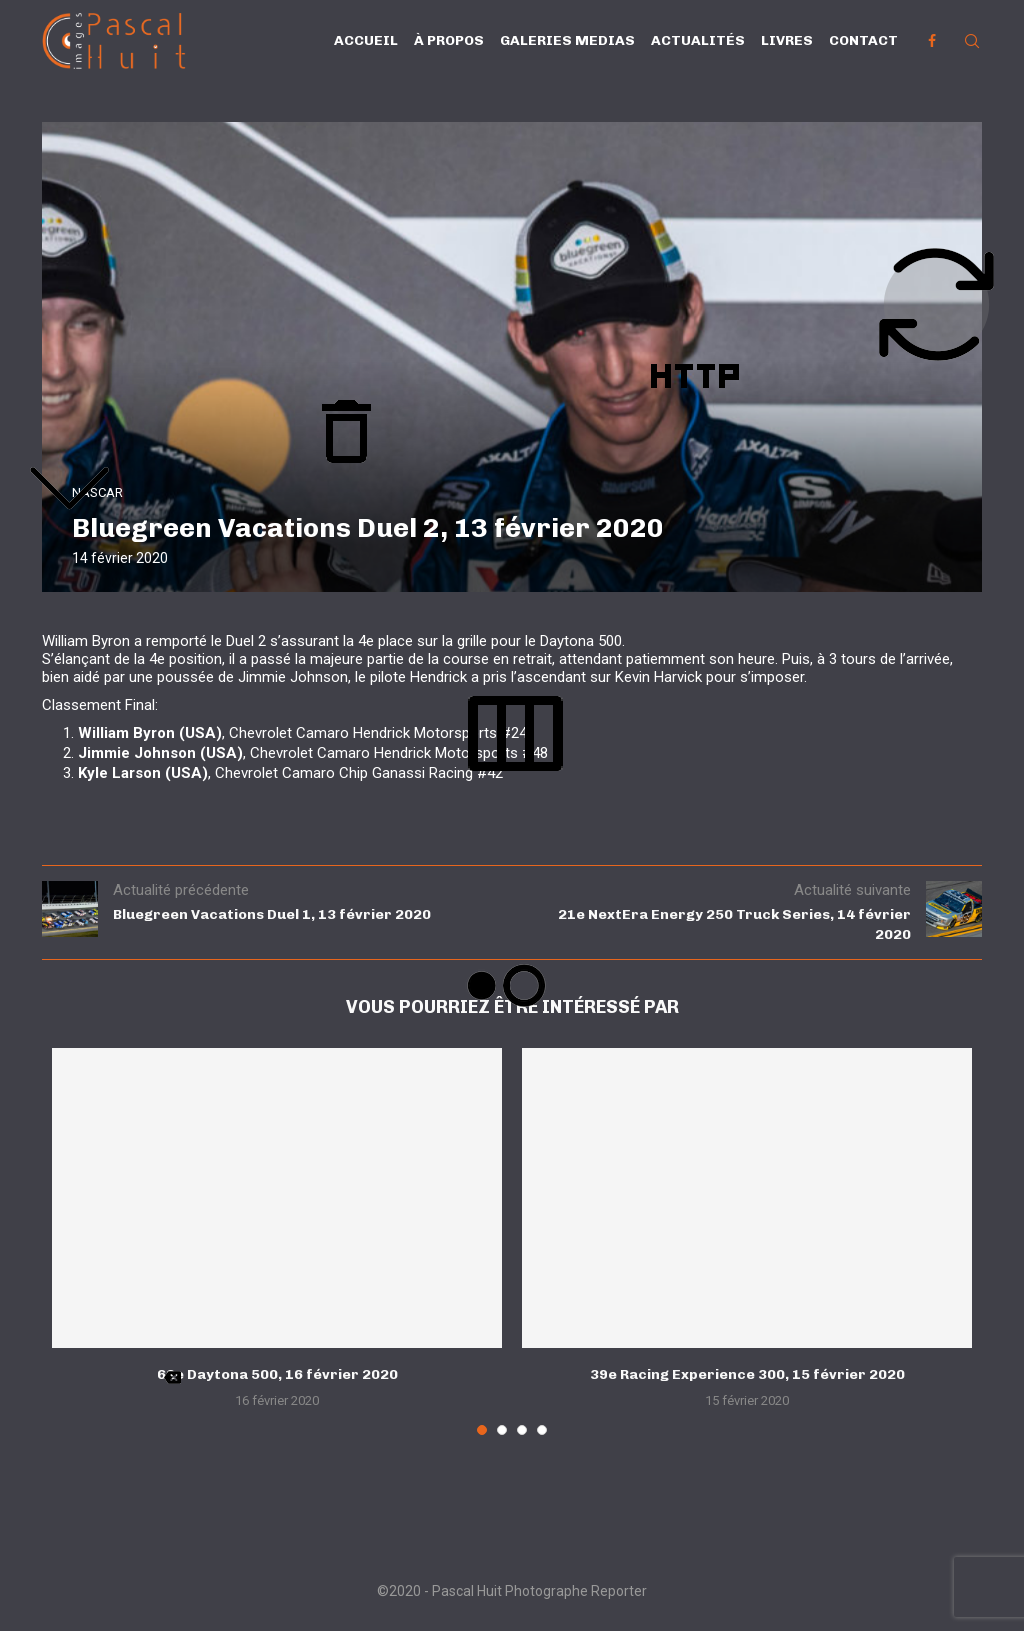 The image size is (1024, 1631). What do you see at coordinates (506, 985) in the screenshot?
I see `indicates weak HDR signal or low HDR quality` at bounding box center [506, 985].